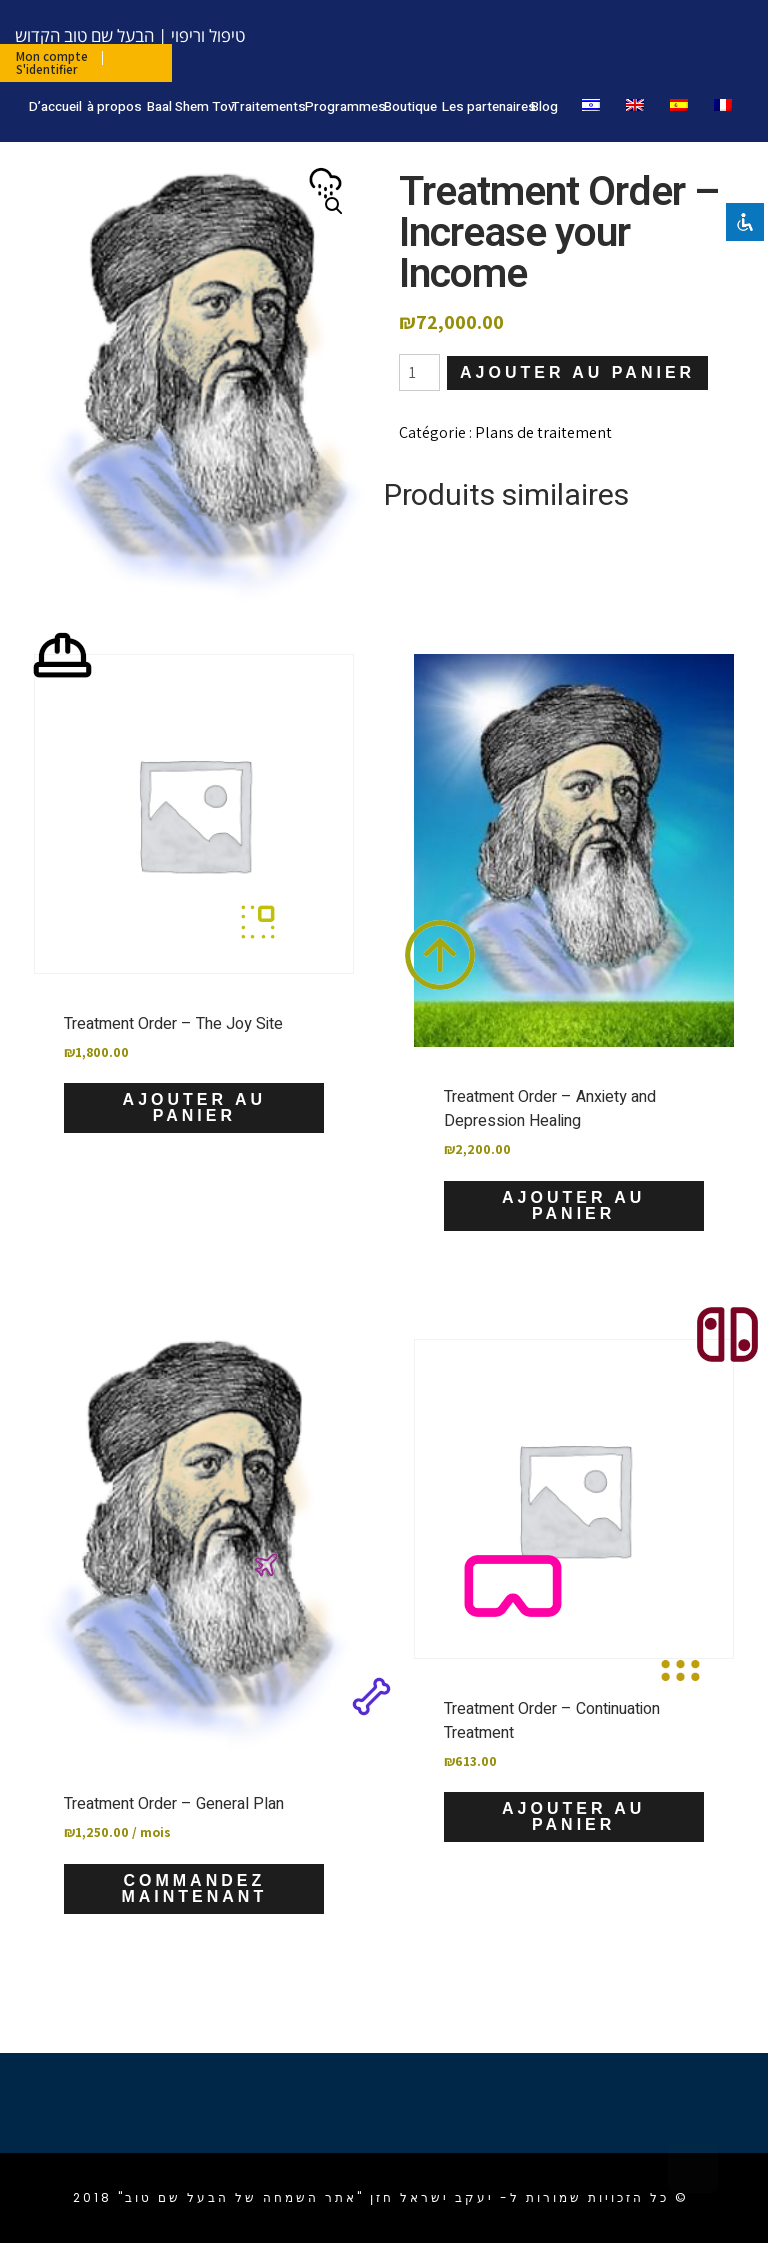  What do you see at coordinates (258, 922) in the screenshot?
I see `align element to top-right corner` at bounding box center [258, 922].